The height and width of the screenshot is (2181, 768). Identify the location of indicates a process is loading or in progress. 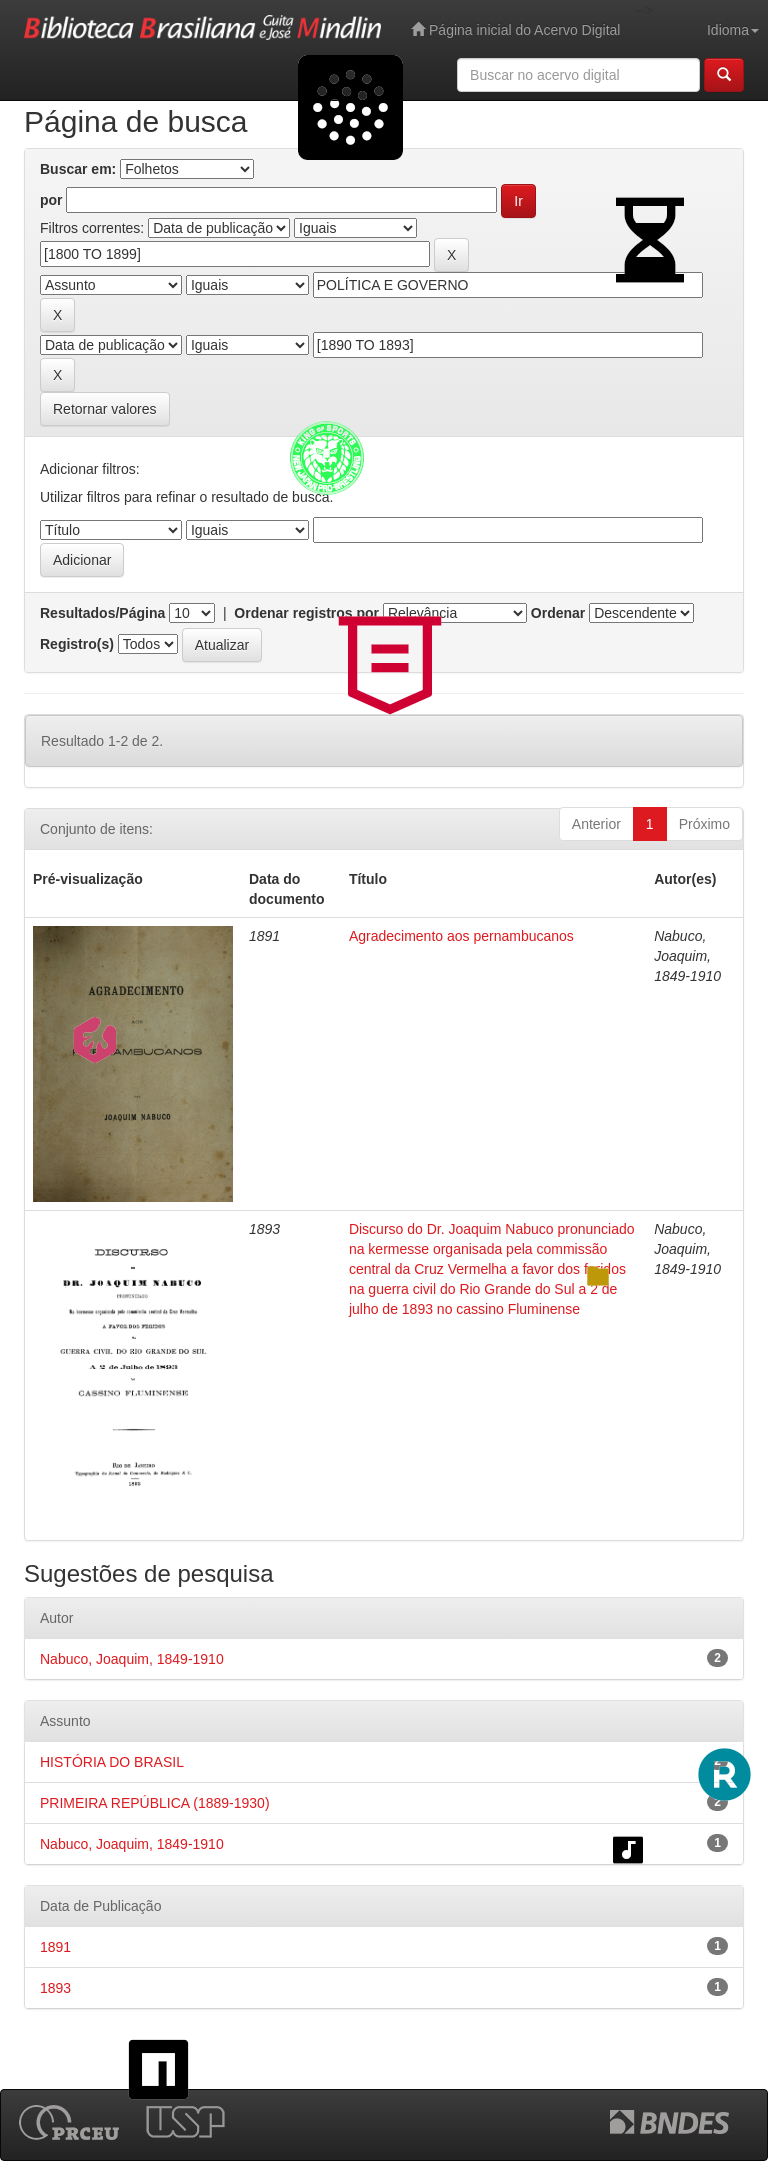
(650, 240).